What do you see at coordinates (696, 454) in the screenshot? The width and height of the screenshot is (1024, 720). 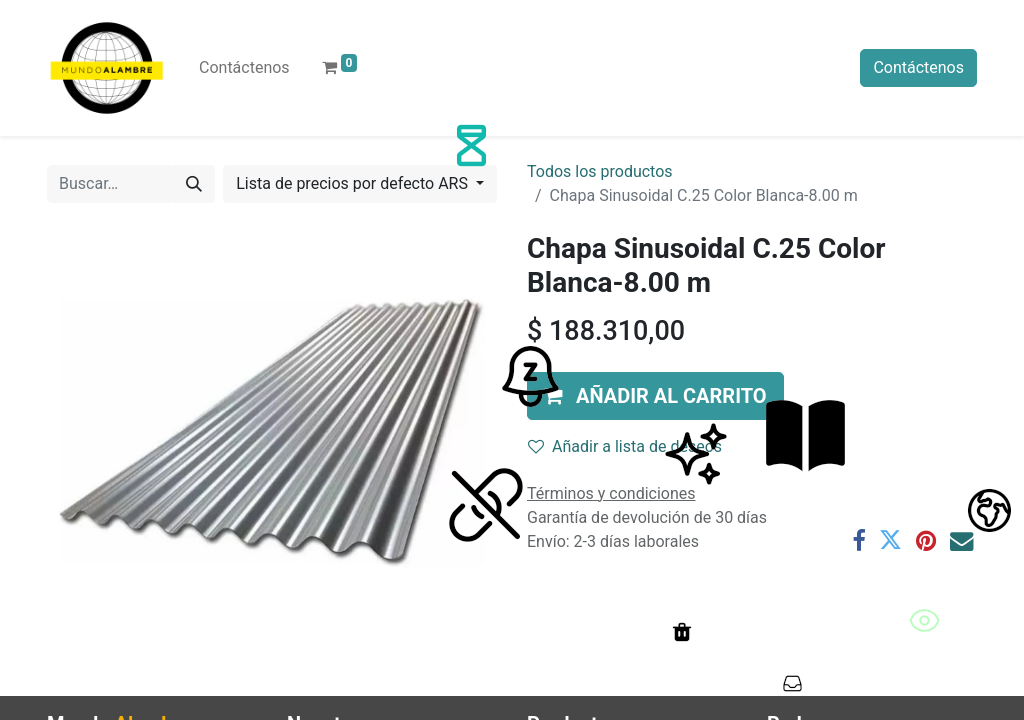 I see `indicates new or AI-generated content` at bounding box center [696, 454].